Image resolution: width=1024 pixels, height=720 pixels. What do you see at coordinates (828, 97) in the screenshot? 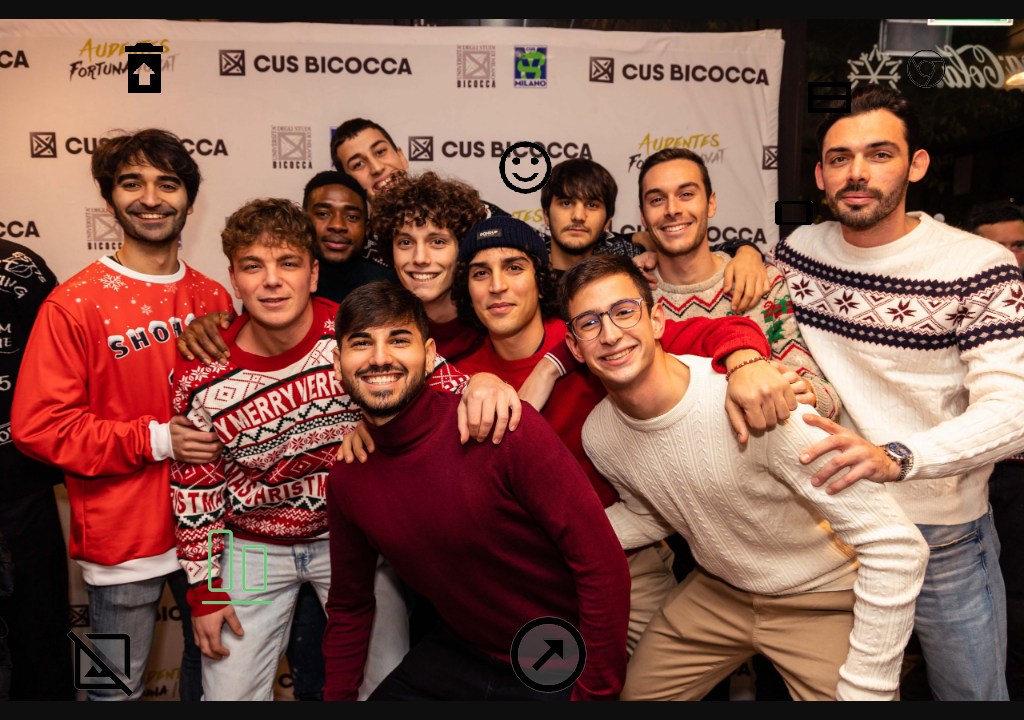
I see `switch to stream or list view` at bounding box center [828, 97].